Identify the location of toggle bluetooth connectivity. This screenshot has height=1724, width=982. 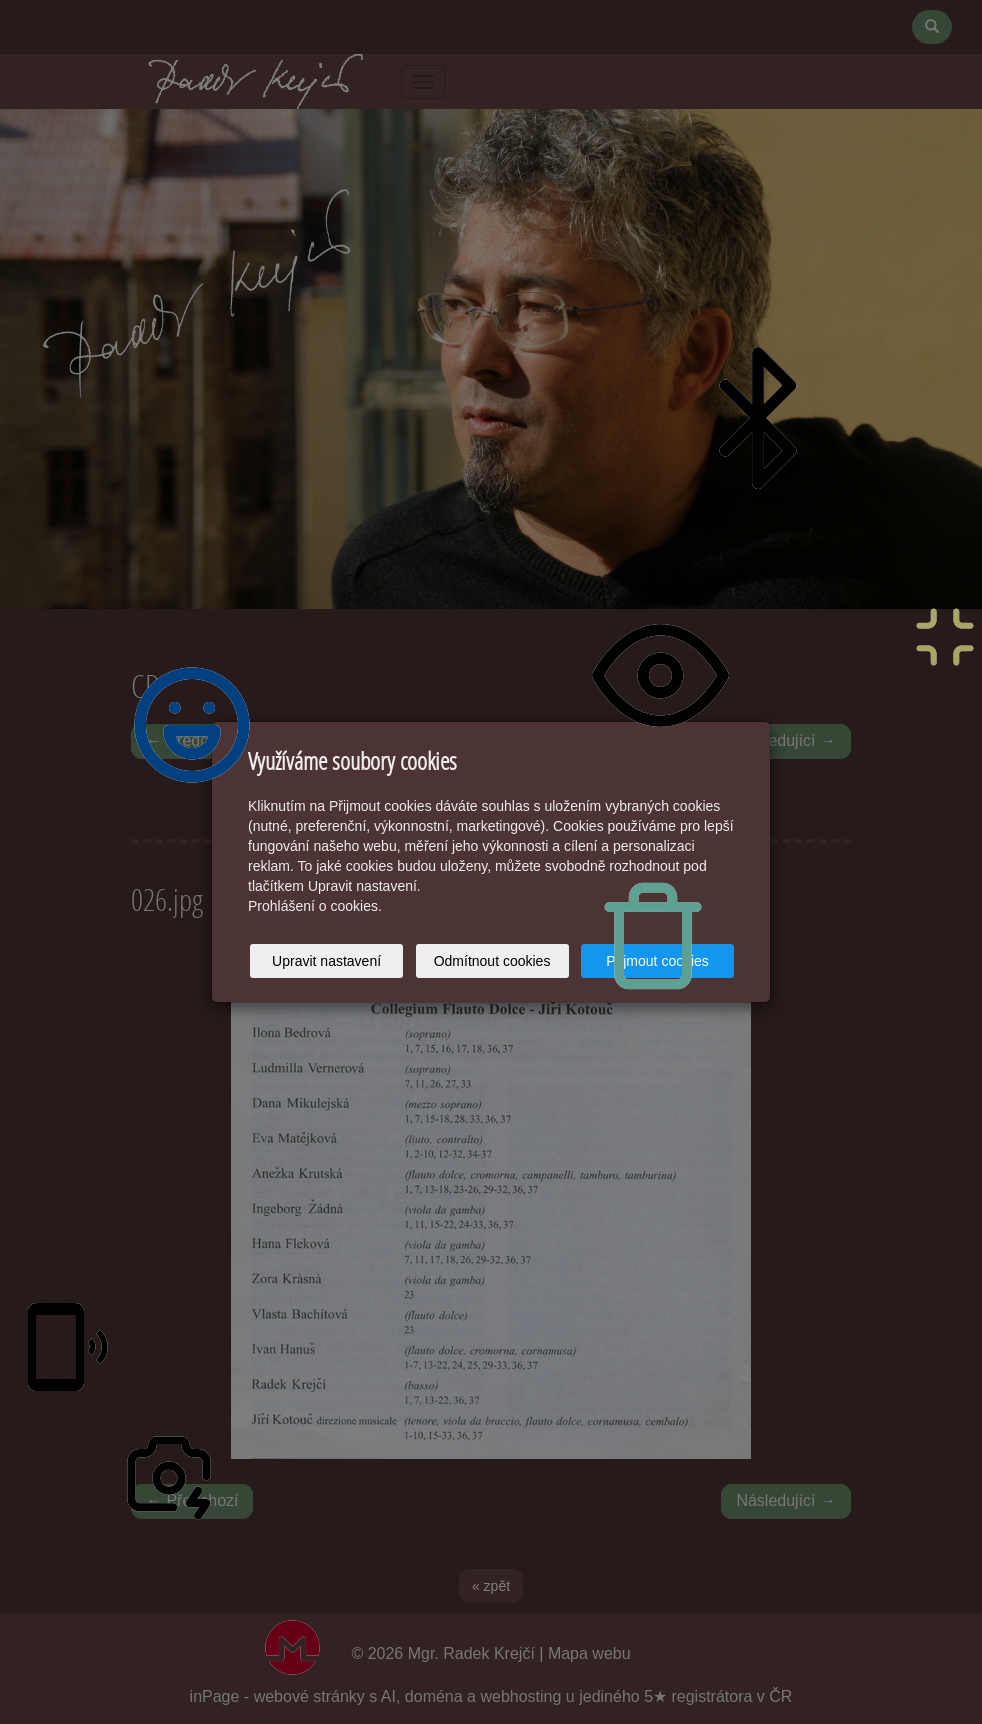
(758, 418).